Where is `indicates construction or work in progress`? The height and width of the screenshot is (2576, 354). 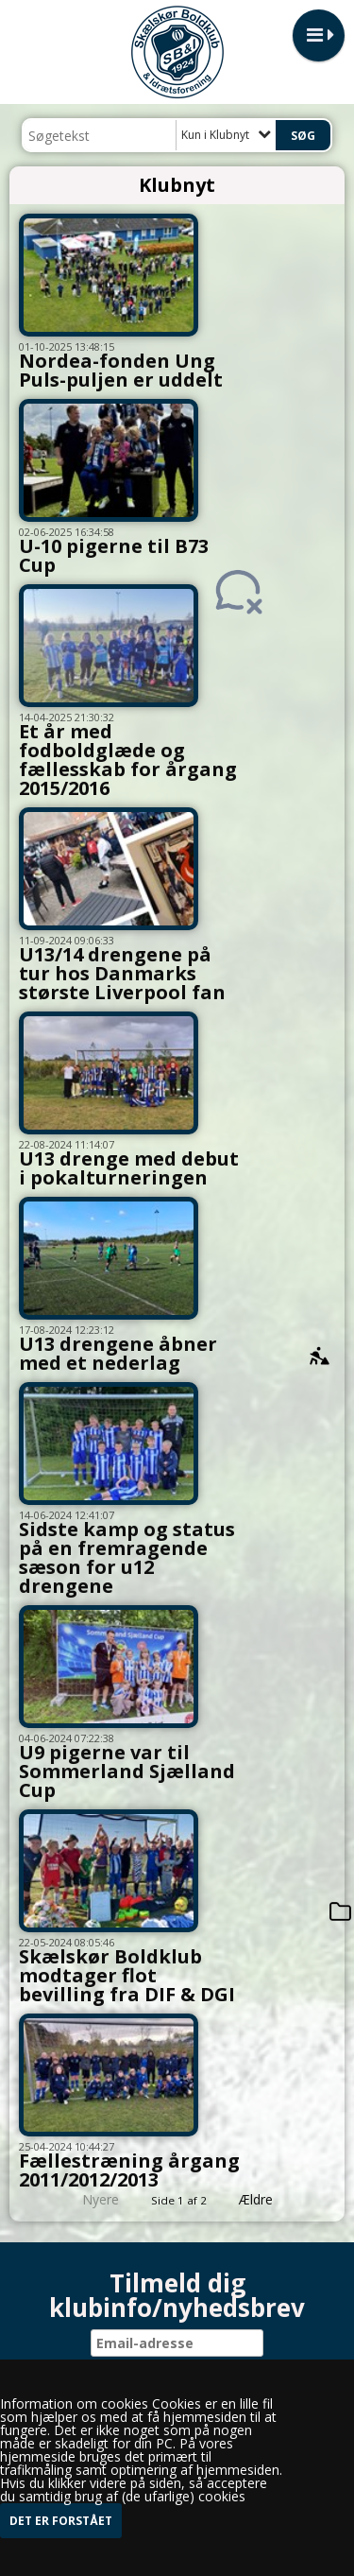
indicates construction or work in progress is located at coordinates (319, 1356).